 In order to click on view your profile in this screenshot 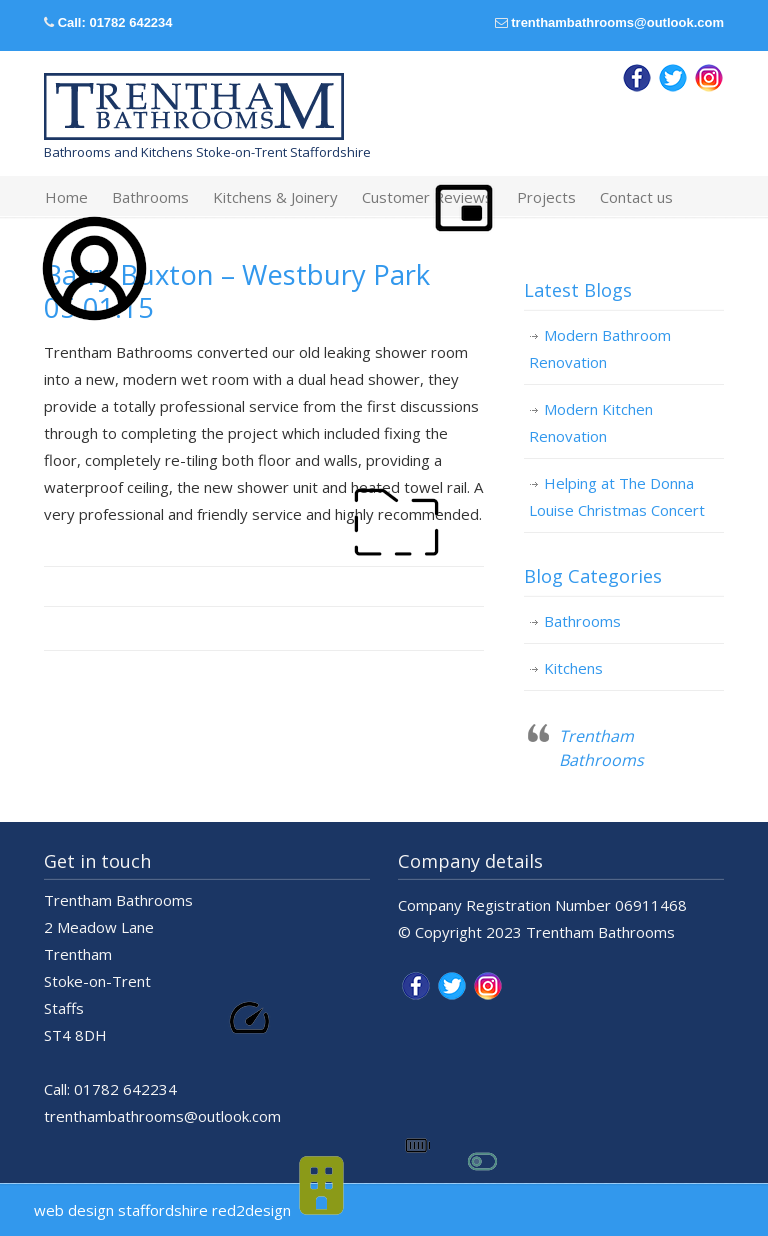, I will do `click(94, 268)`.